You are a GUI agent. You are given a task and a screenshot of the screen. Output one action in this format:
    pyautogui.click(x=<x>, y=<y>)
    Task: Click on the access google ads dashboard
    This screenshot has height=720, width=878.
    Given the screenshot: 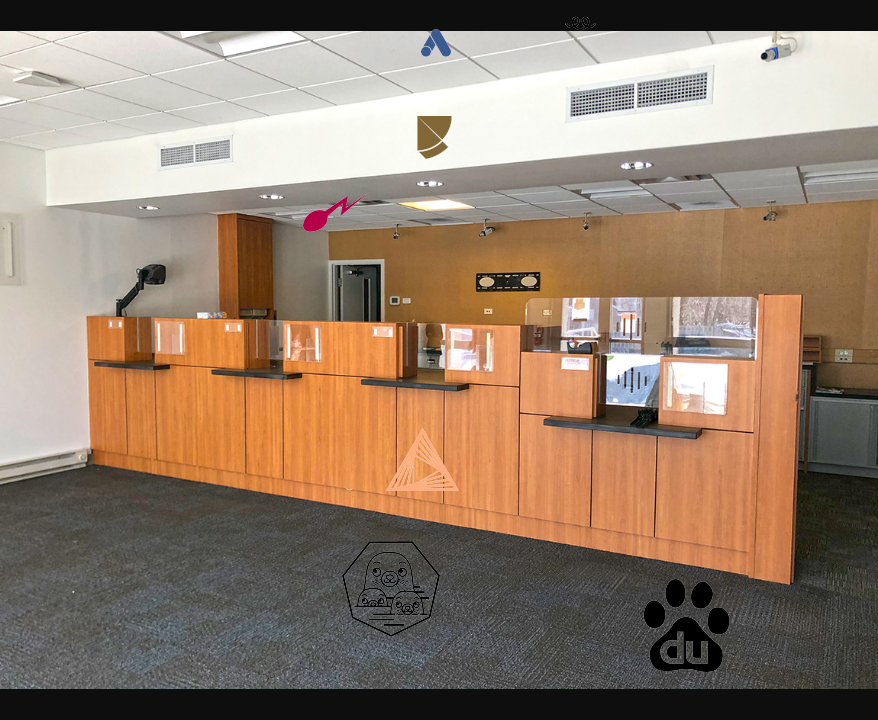 What is the action you would take?
    pyautogui.click(x=436, y=43)
    